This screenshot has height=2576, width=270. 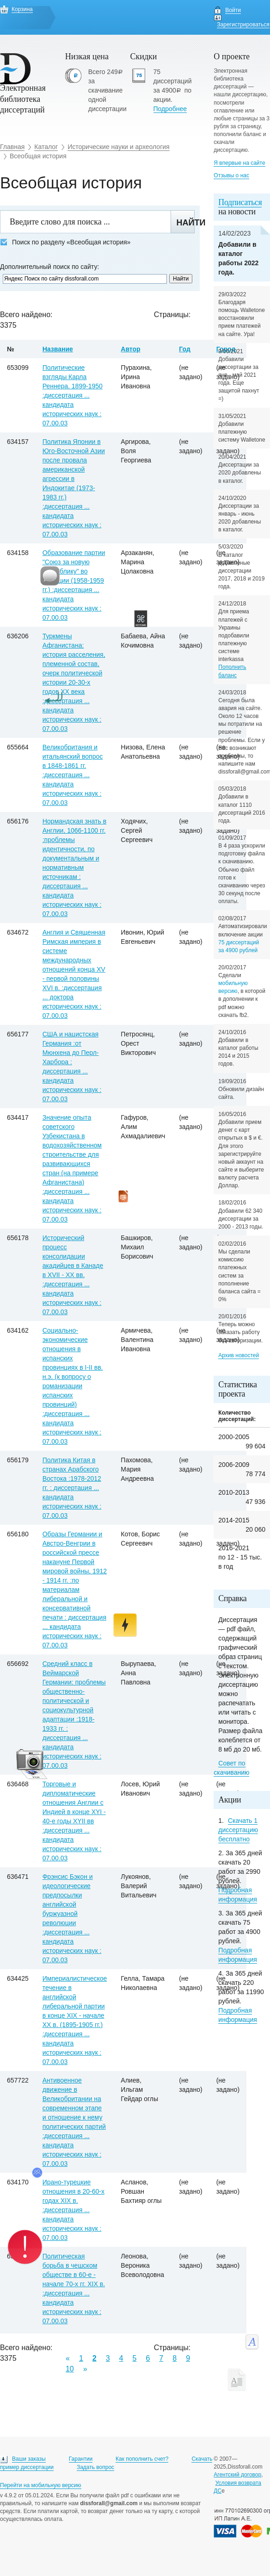 What do you see at coordinates (50, 576) in the screenshot?
I see `open the messages app` at bounding box center [50, 576].